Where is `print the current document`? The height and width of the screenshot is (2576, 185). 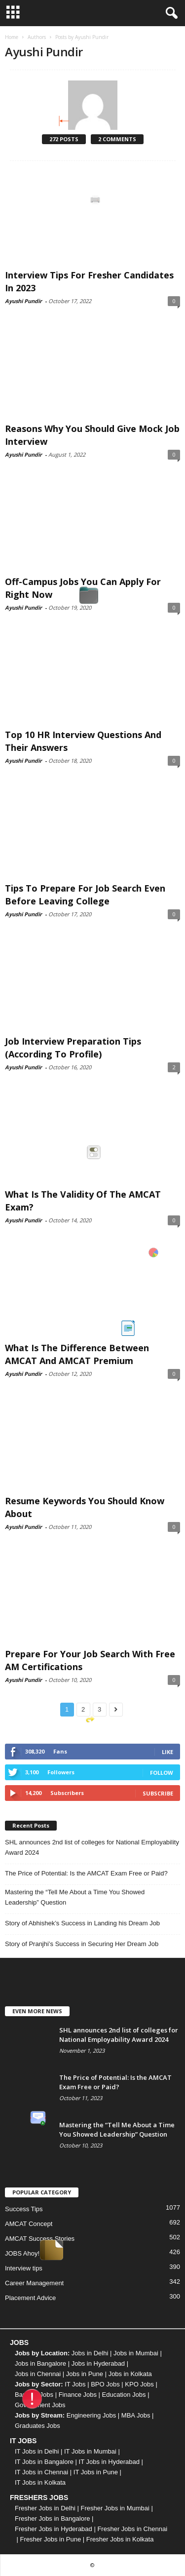
print the current document is located at coordinates (95, 200).